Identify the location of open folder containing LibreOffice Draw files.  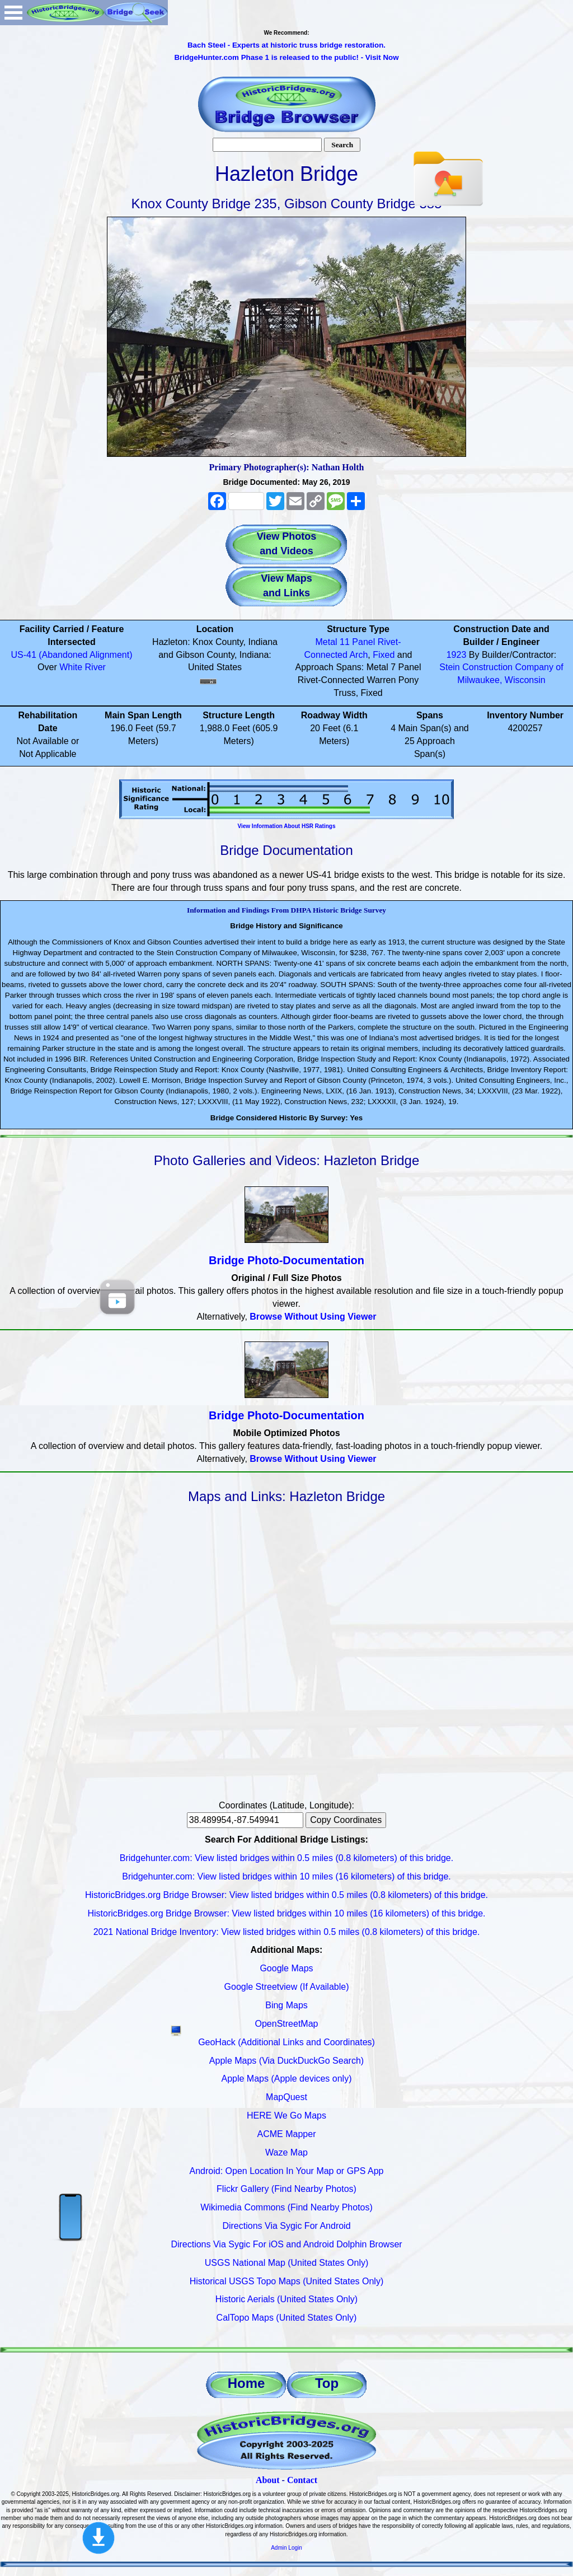
(448, 180).